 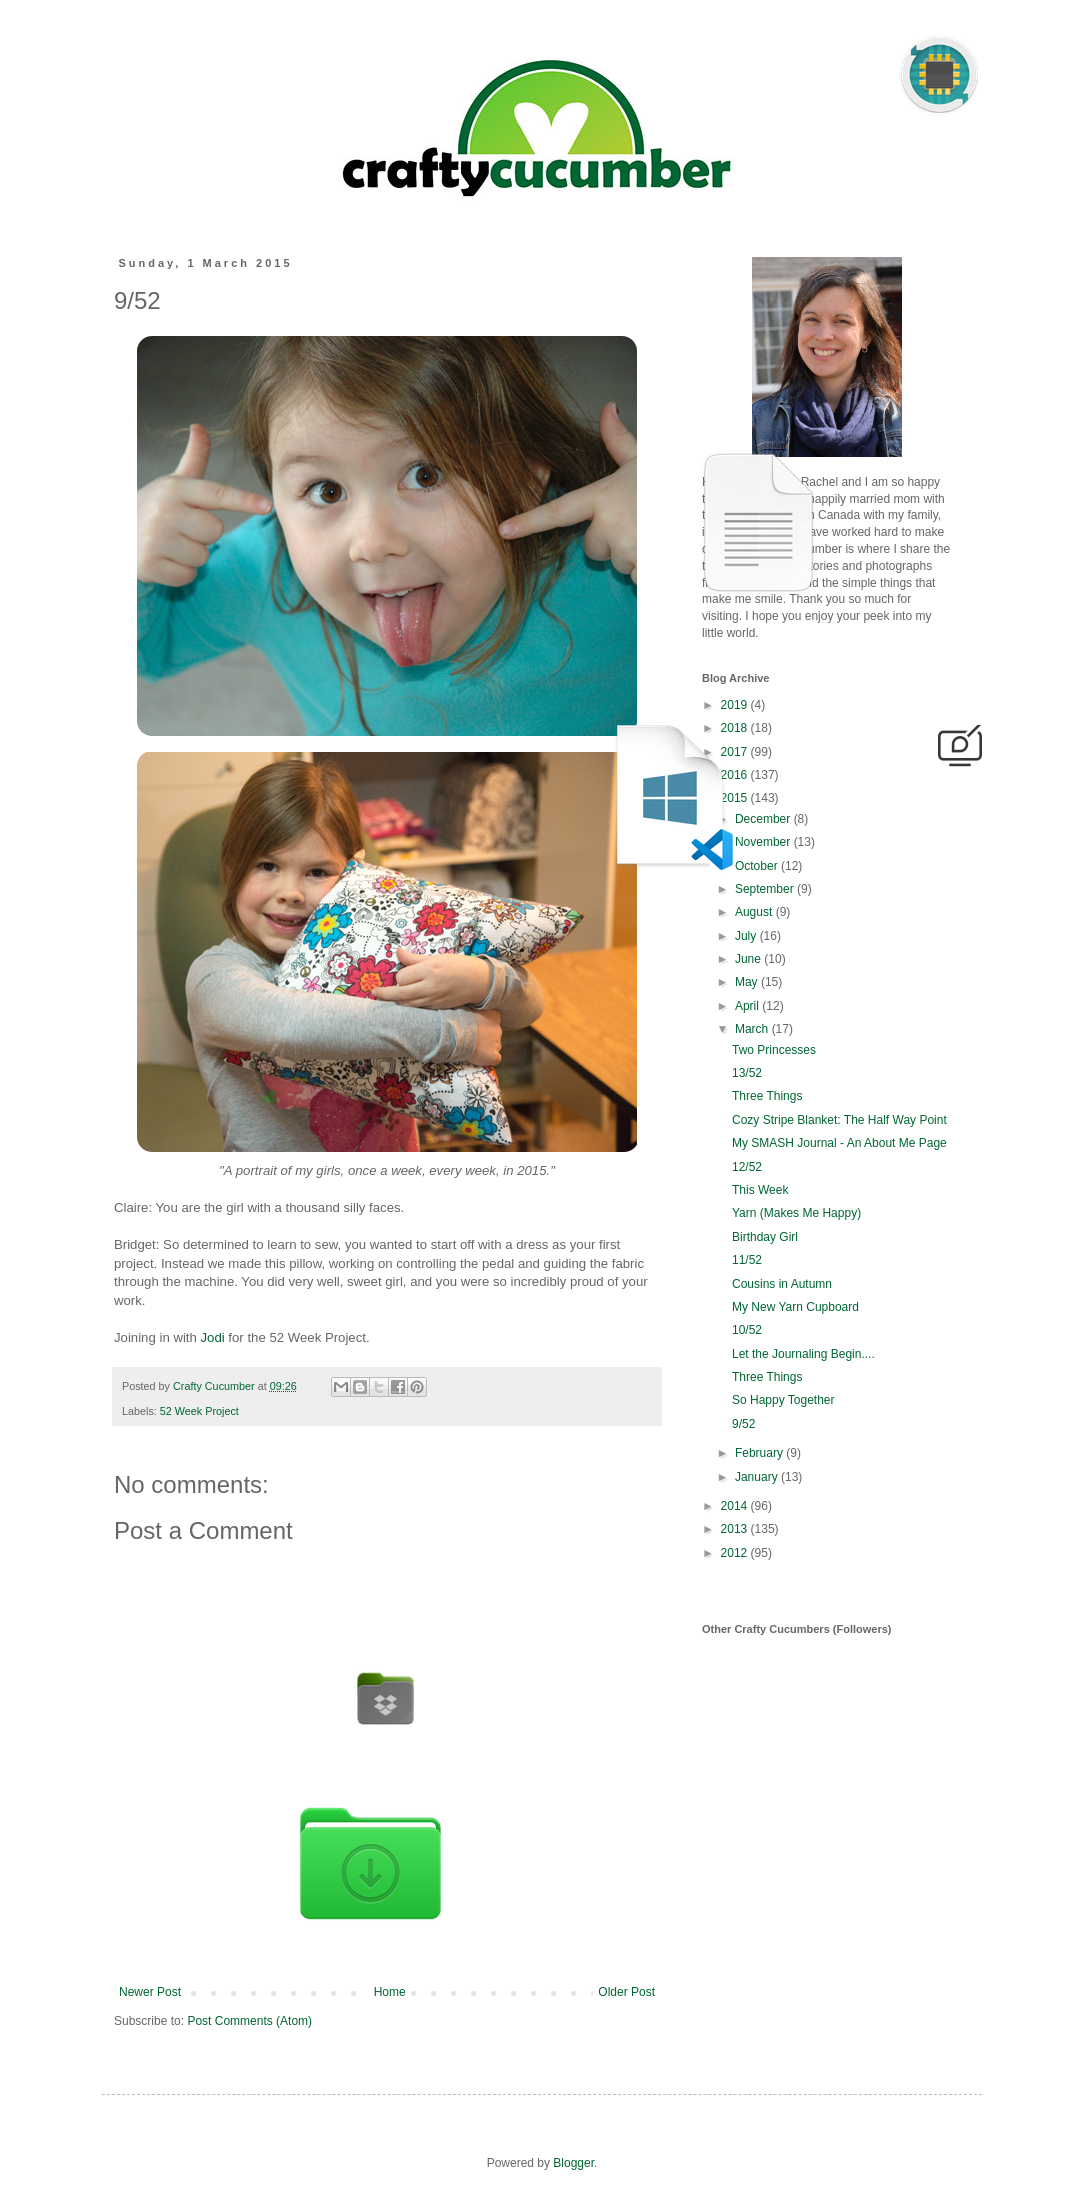 What do you see at coordinates (960, 747) in the screenshot?
I see `customize display and theme settings` at bounding box center [960, 747].